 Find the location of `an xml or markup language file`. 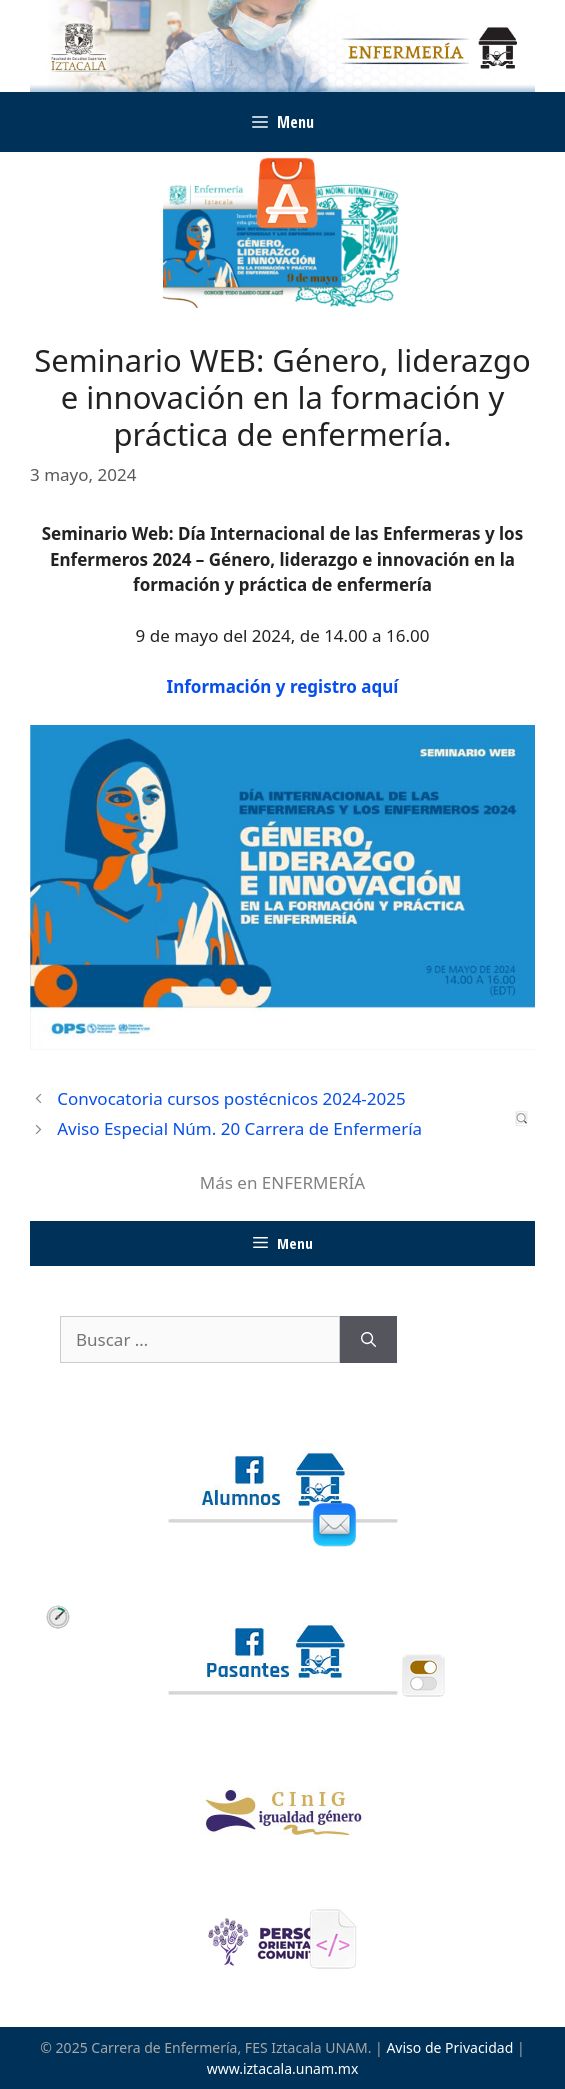

an xml or markup language file is located at coordinates (333, 1939).